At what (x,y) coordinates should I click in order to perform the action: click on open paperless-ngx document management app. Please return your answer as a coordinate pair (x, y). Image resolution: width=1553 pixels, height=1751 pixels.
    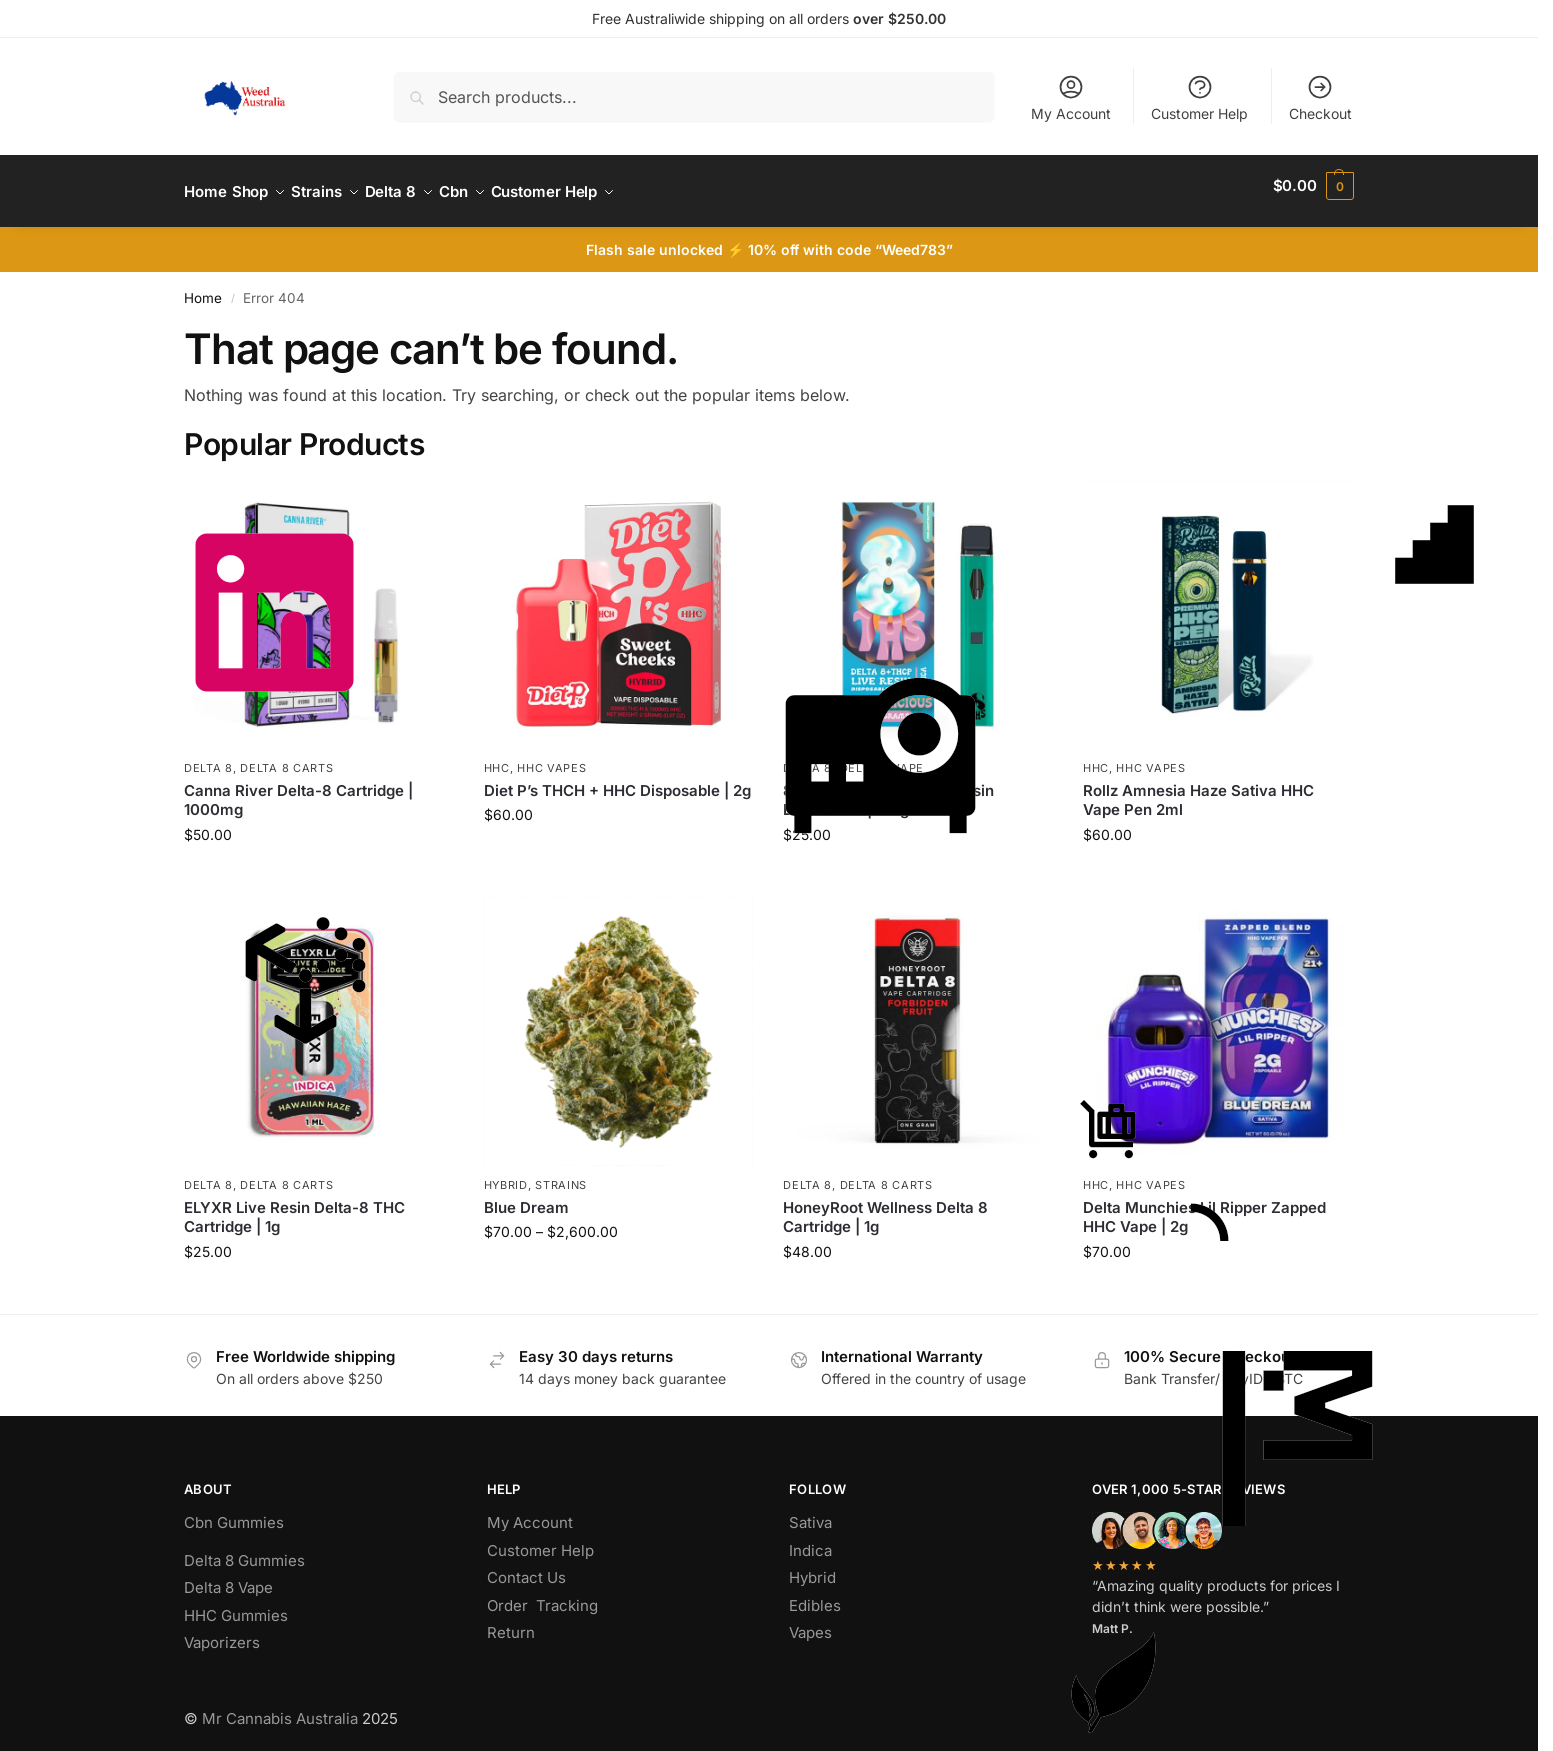
    Looking at the image, I should click on (1113, 1682).